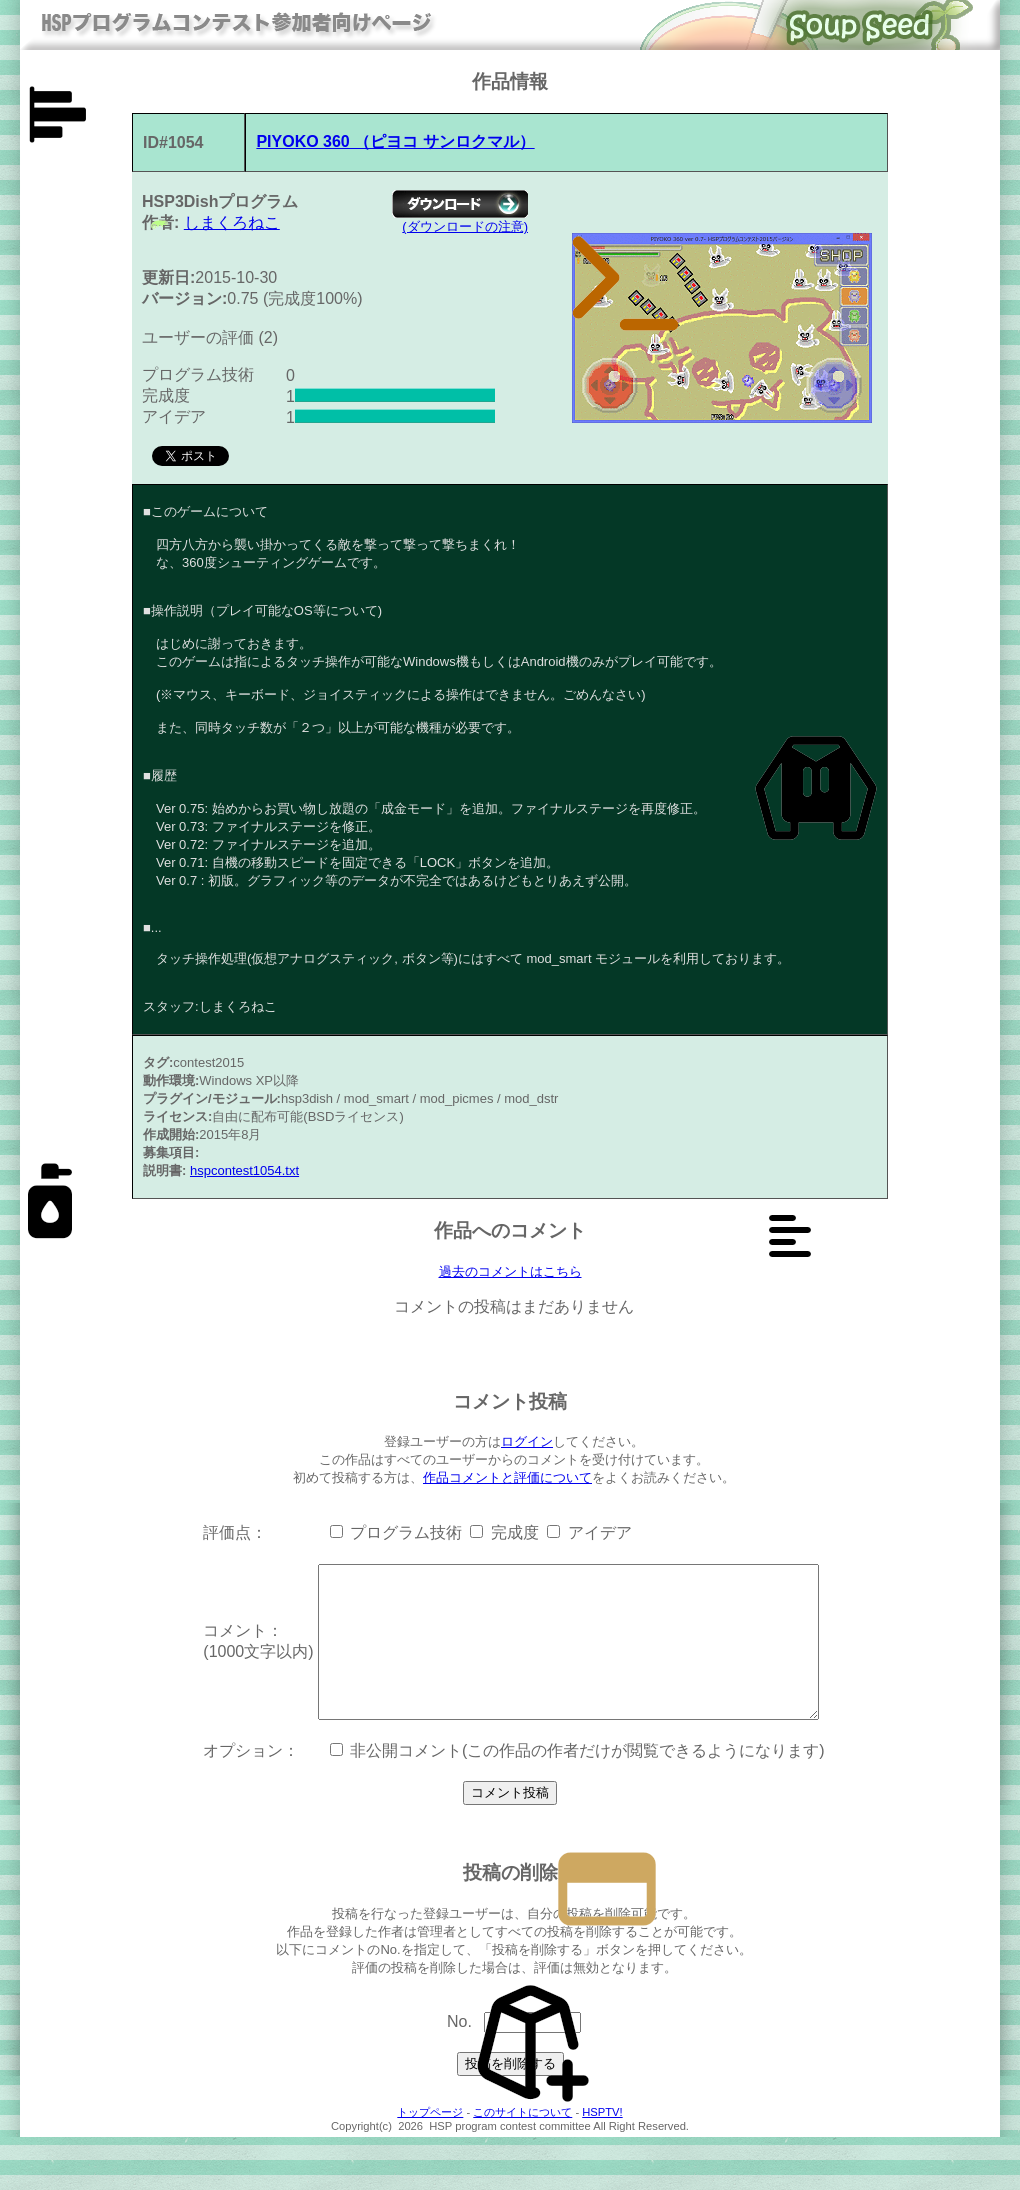  I want to click on browse clothing or apparel items, so click(816, 788).